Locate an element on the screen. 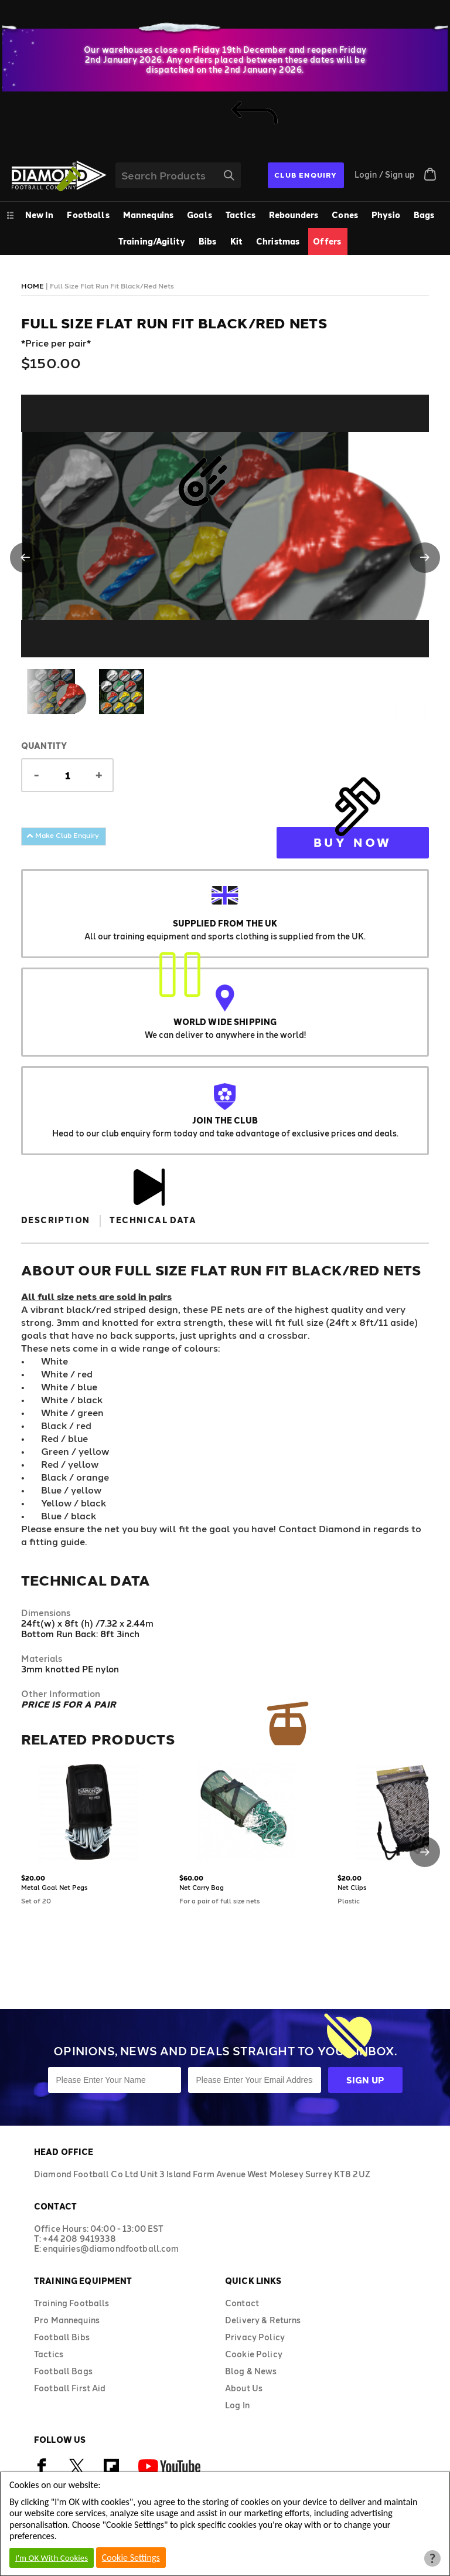  access plumbing or maintenance tools is located at coordinates (354, 806).